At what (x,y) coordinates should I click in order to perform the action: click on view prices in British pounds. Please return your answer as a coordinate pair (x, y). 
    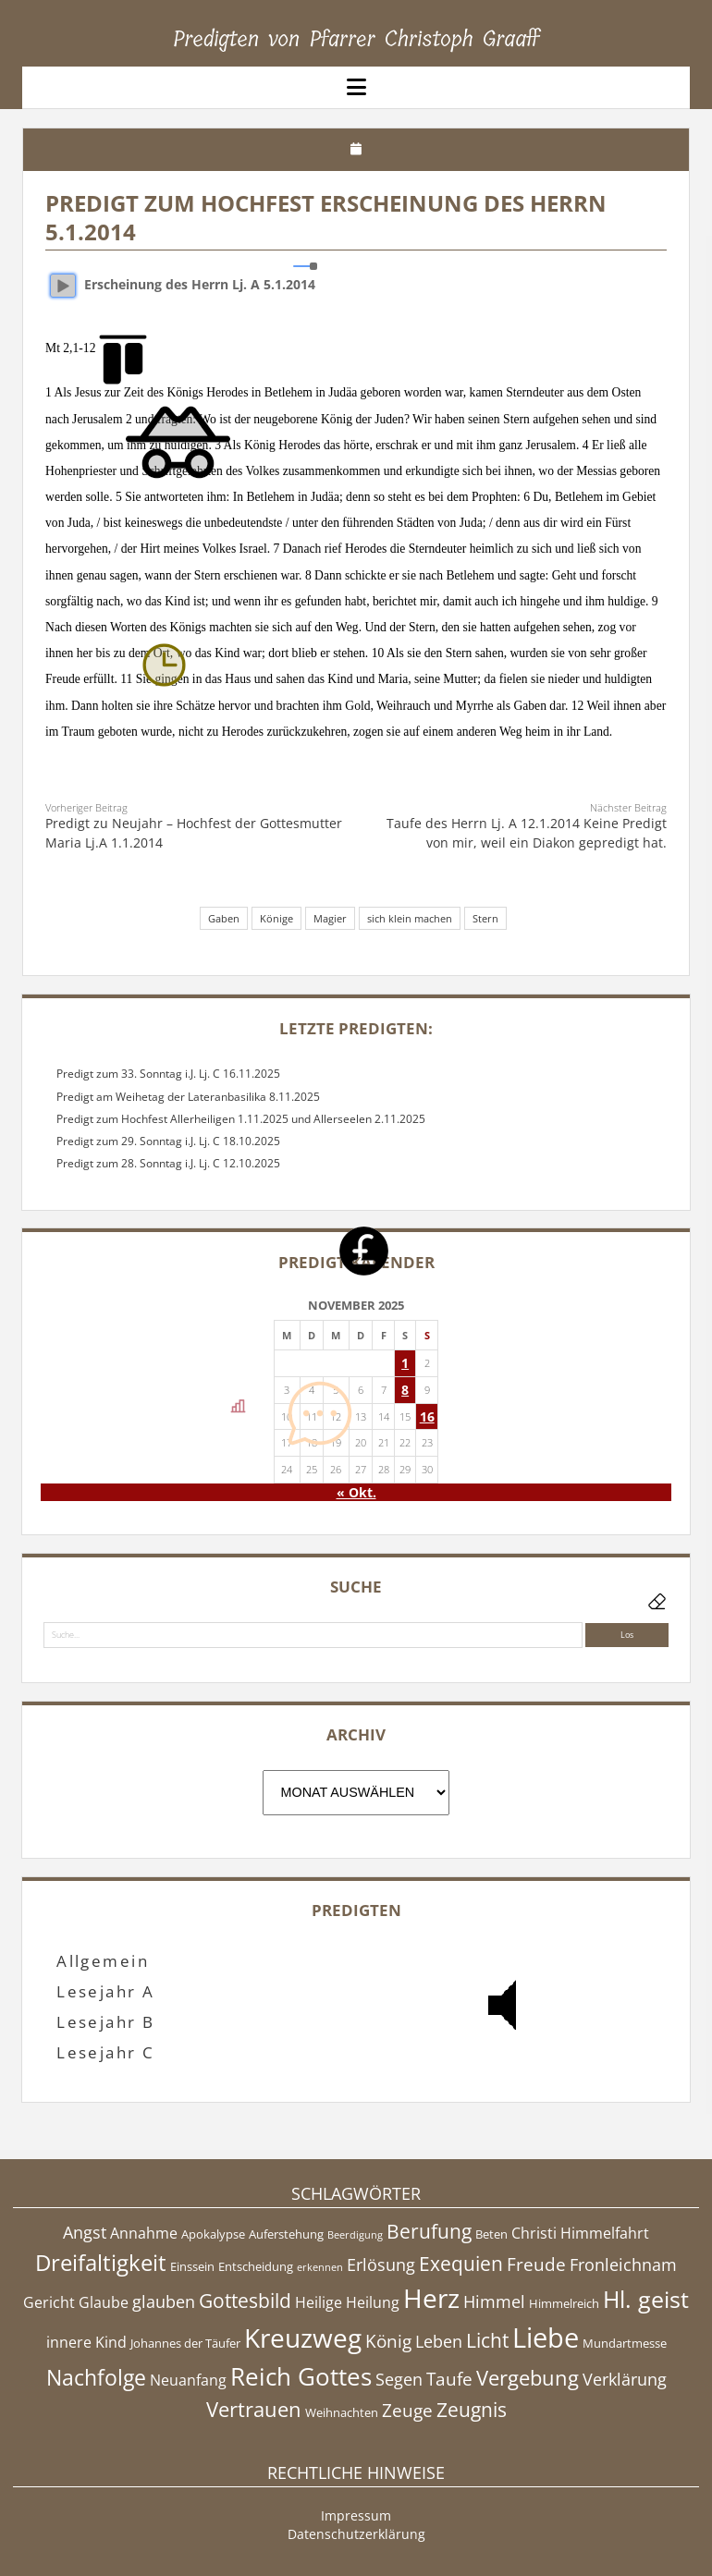
    Looking at the image, I should click on (363, 1251).